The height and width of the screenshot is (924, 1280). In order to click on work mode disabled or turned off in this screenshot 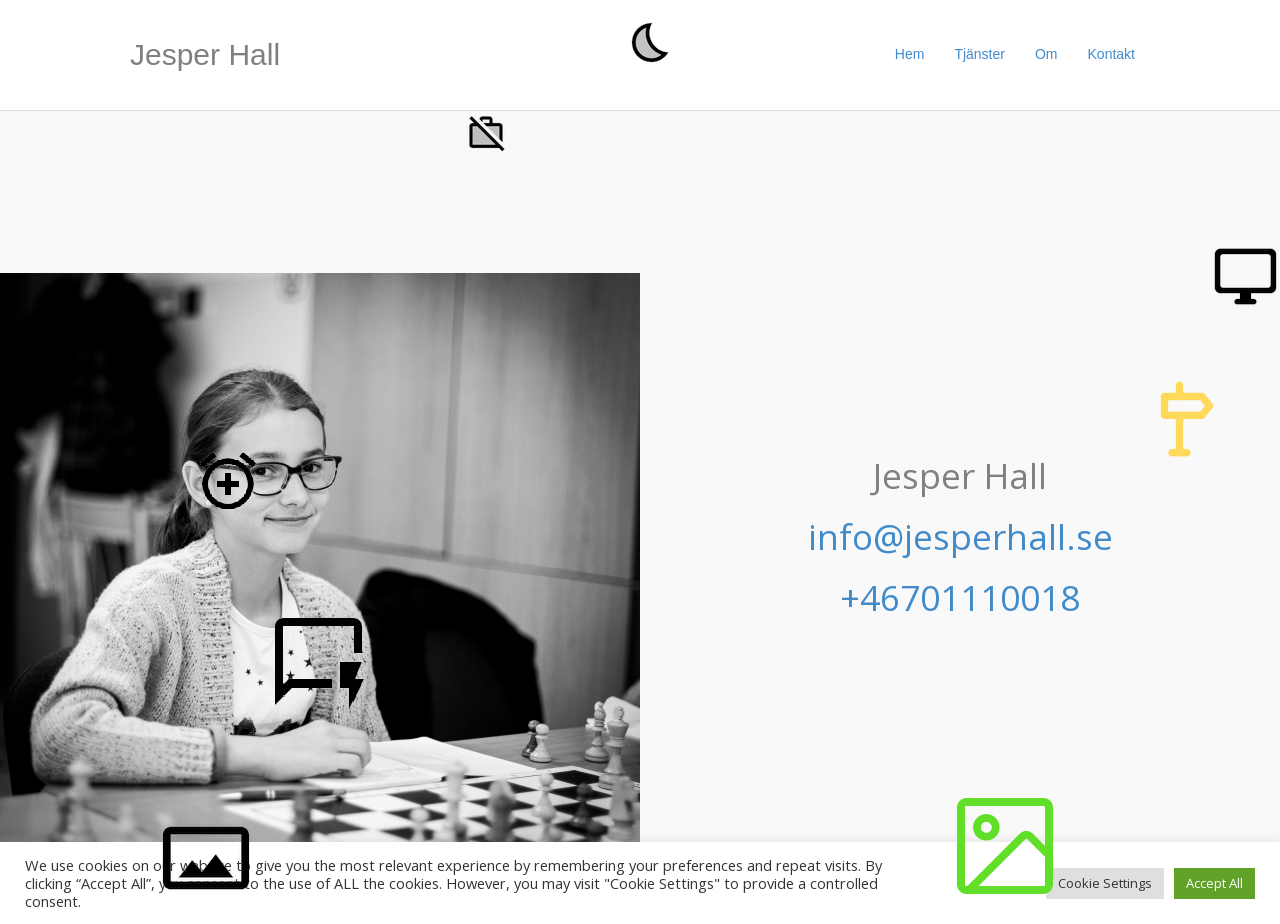, I will do `click(486, 133)`.